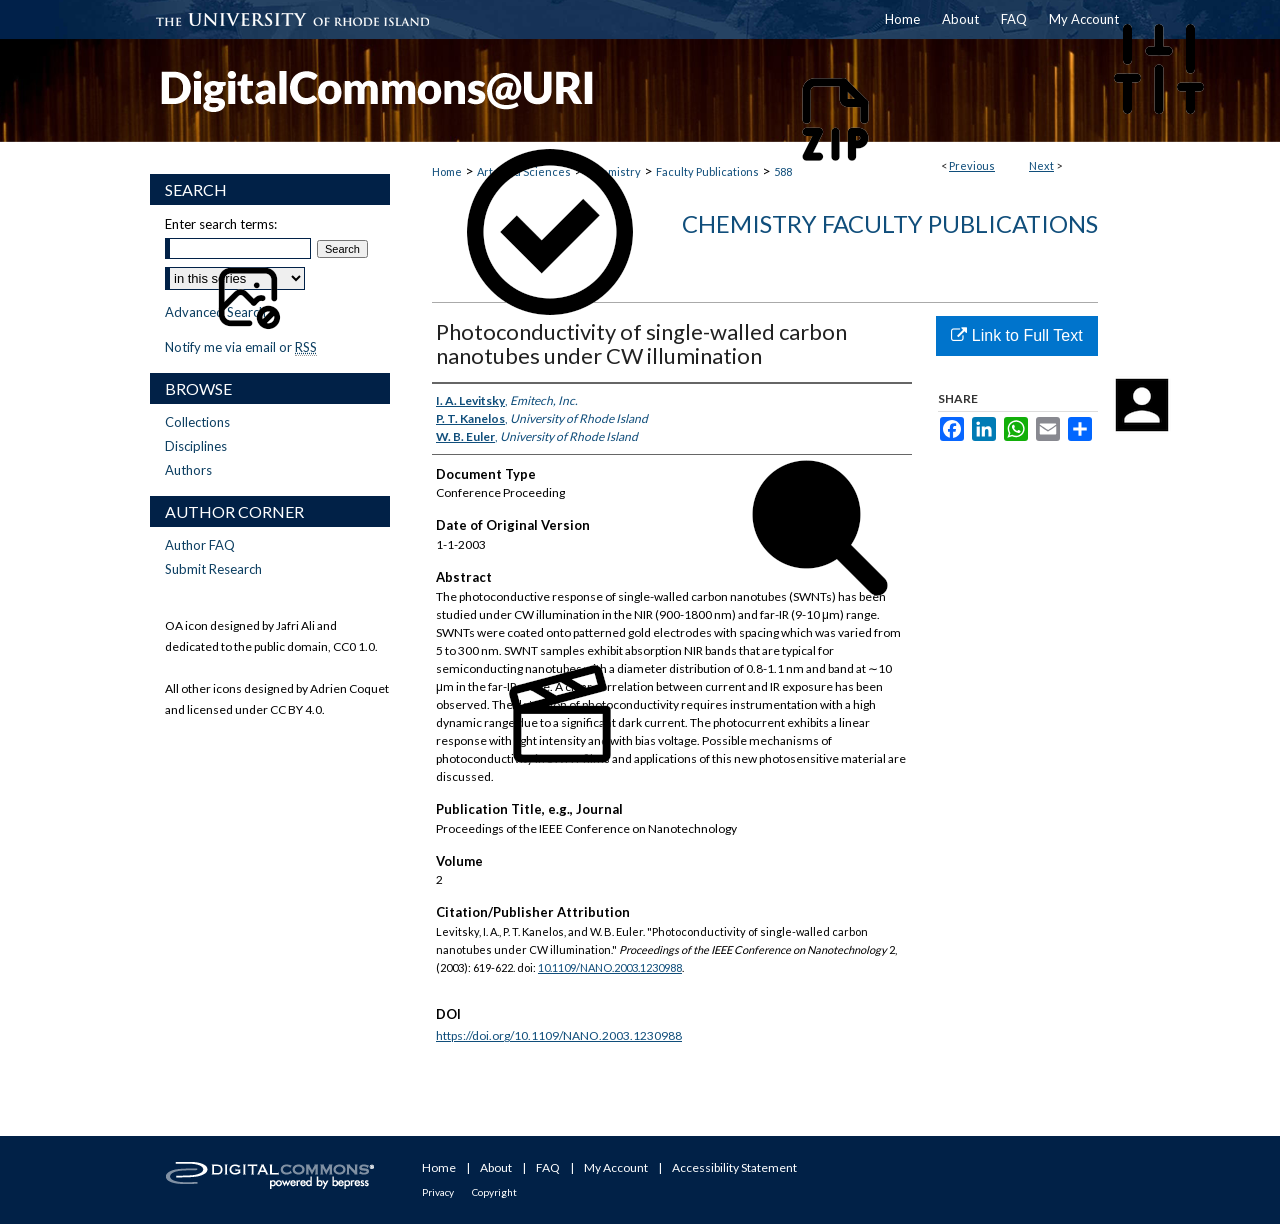  I want to click on cancel image upload, so click(248, 297).